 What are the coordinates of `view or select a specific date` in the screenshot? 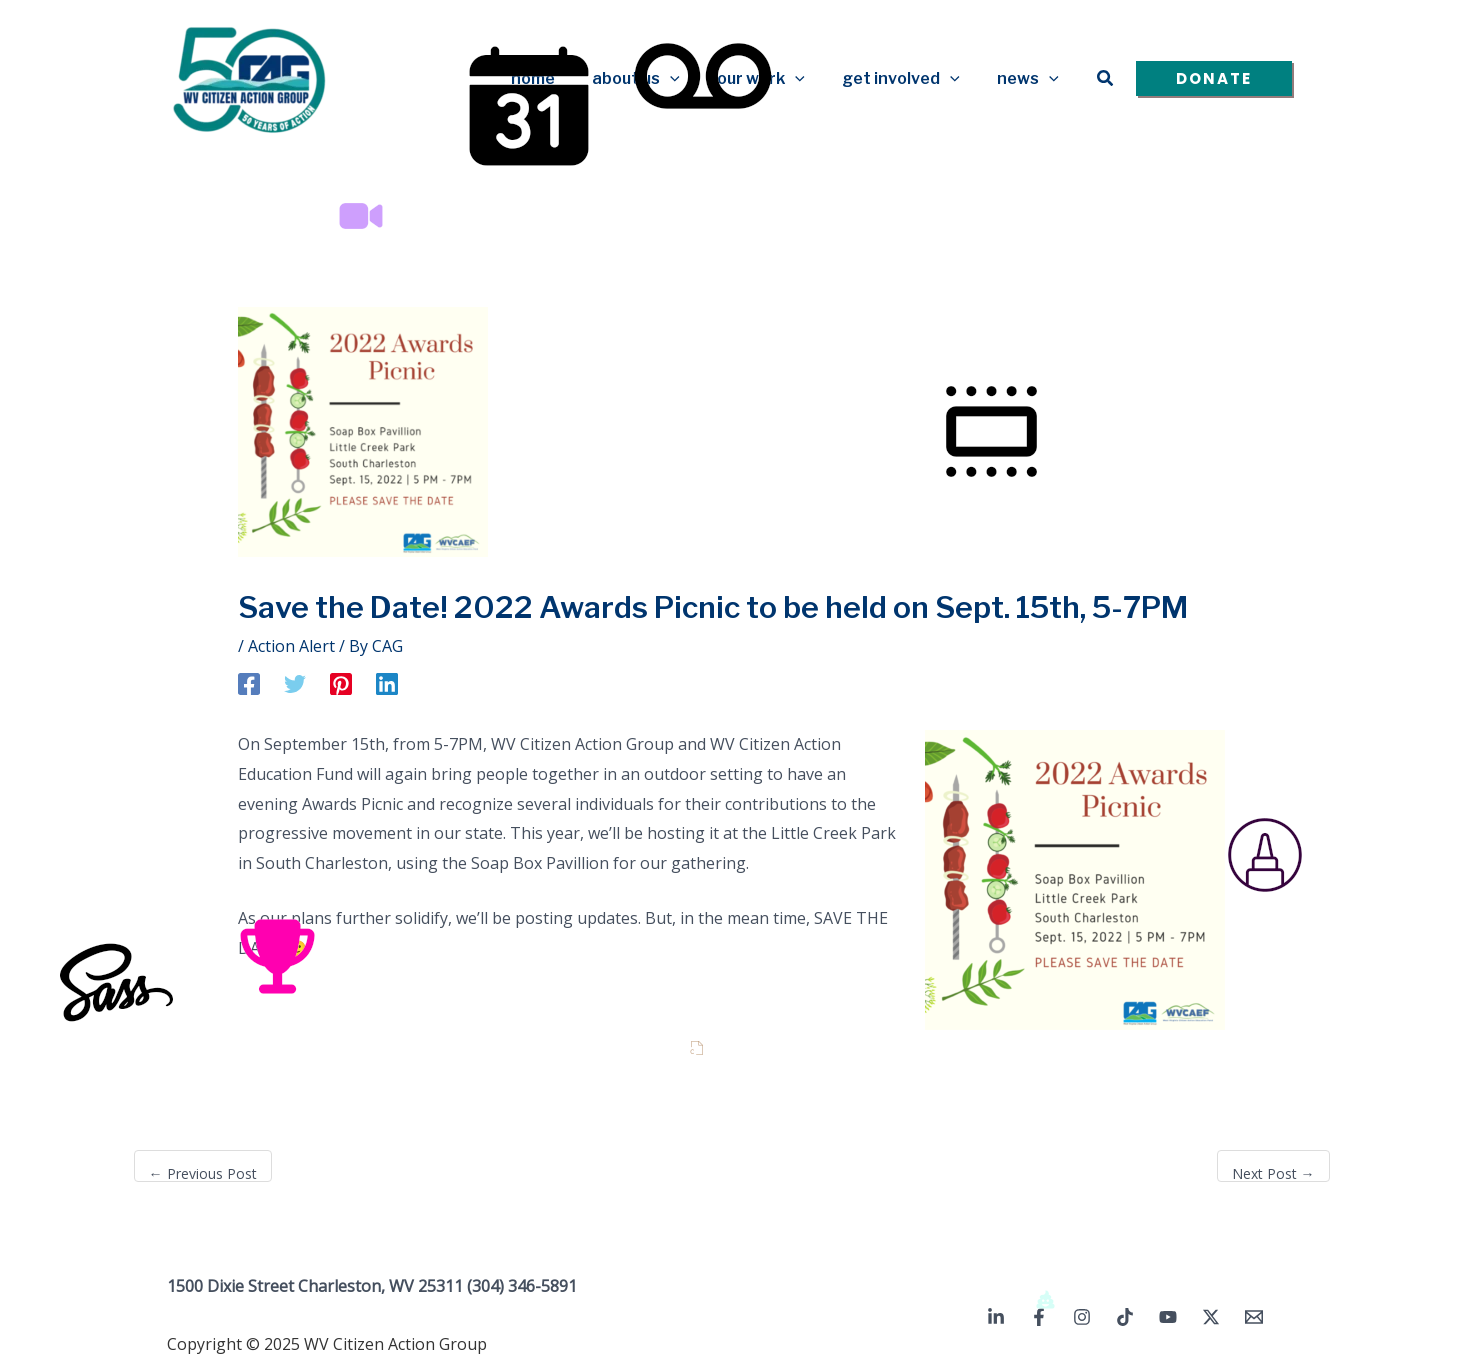 It's located at (529, 106).